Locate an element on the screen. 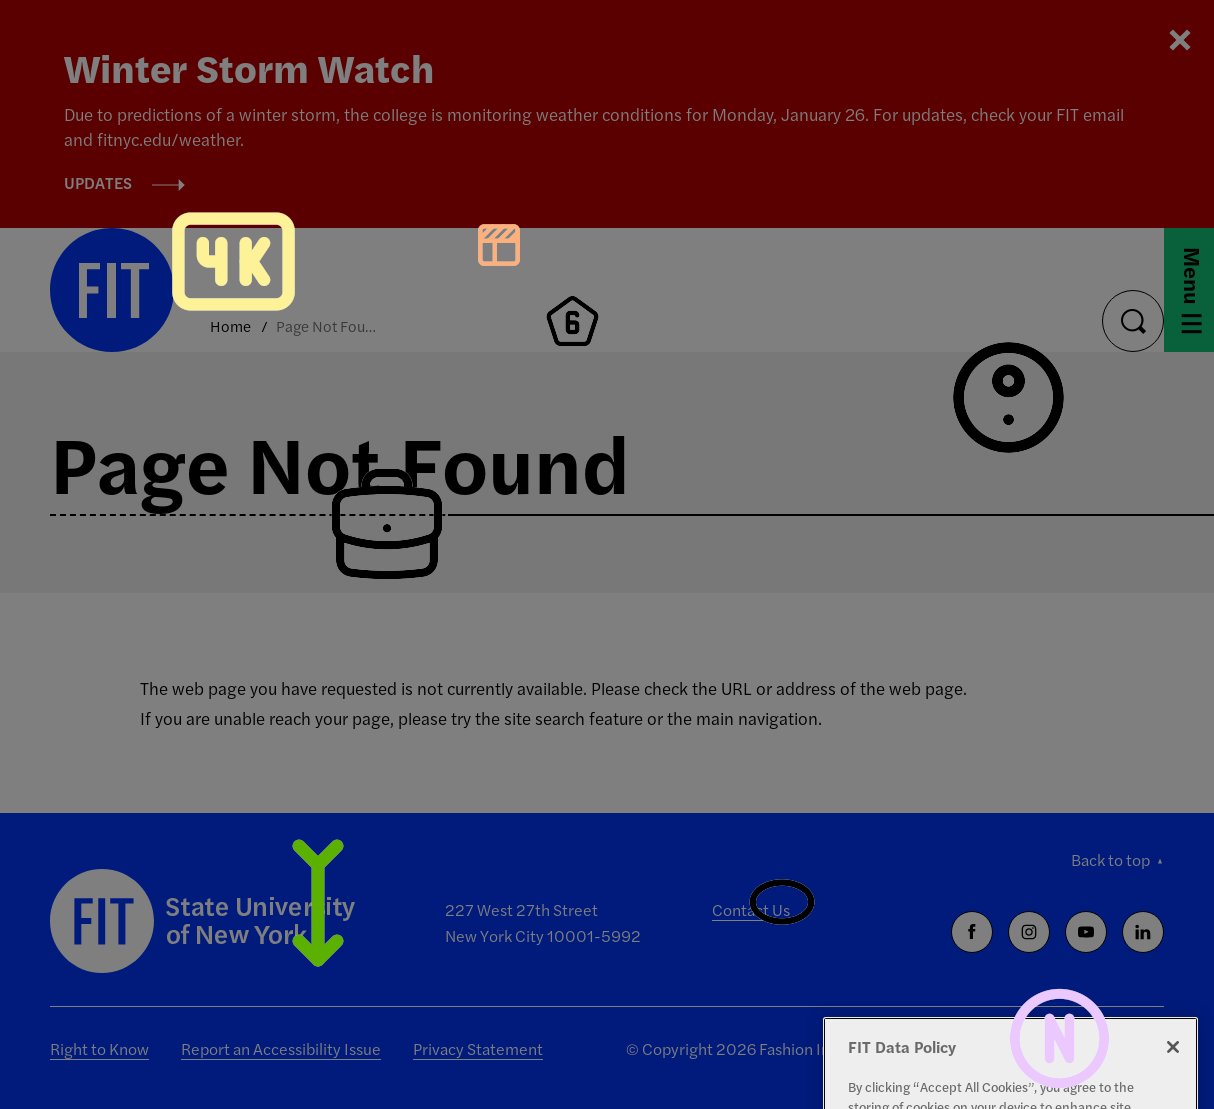 This screenshot has width=1214, height=1109. scroll down to view more content is located at coordinates (318, 903).